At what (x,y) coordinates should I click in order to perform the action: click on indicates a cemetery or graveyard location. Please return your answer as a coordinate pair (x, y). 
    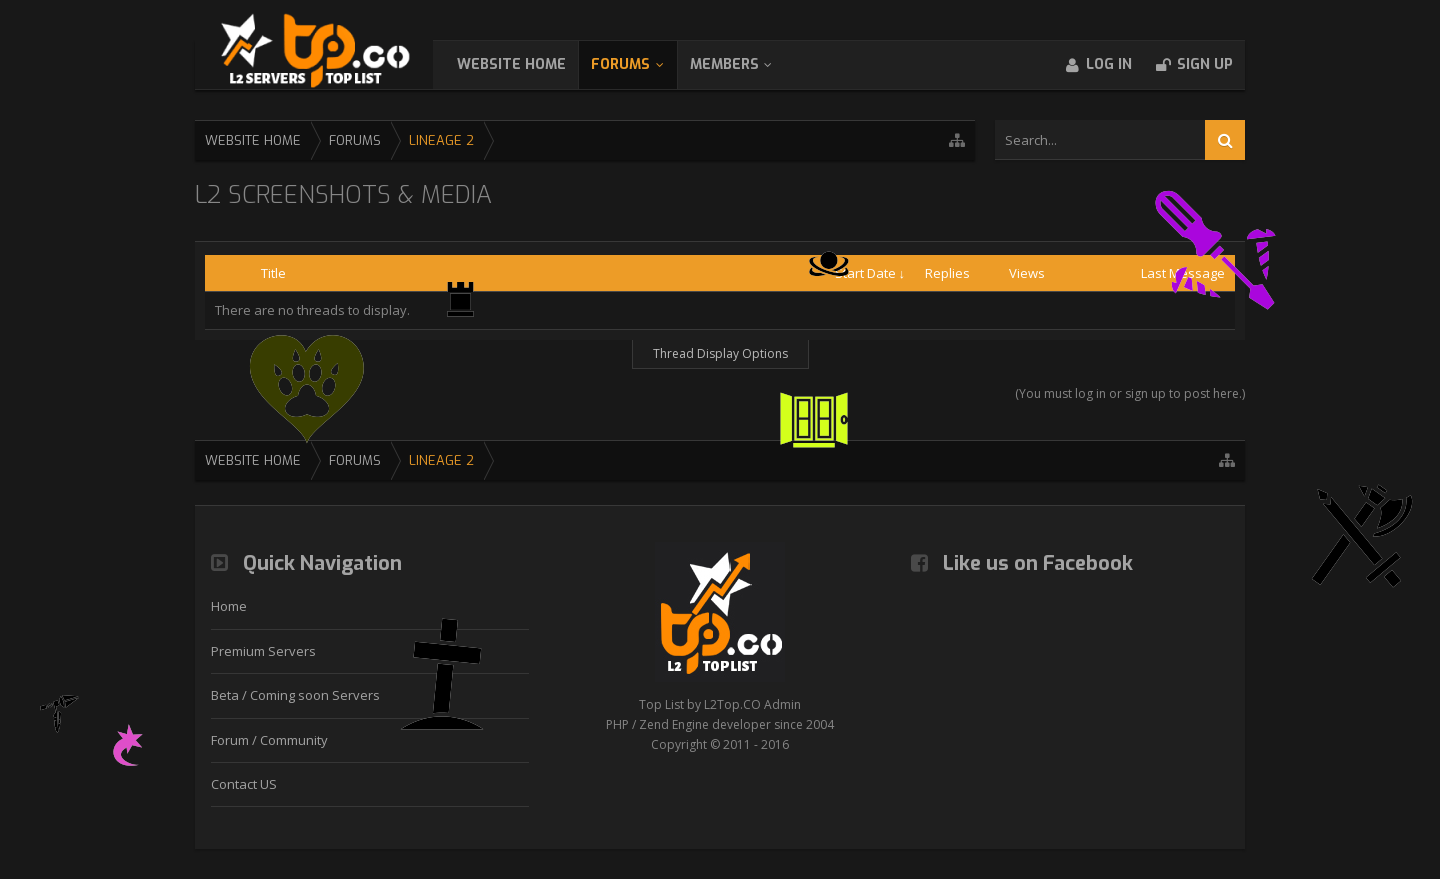
    Looking at the image, I should click on (442, 674).